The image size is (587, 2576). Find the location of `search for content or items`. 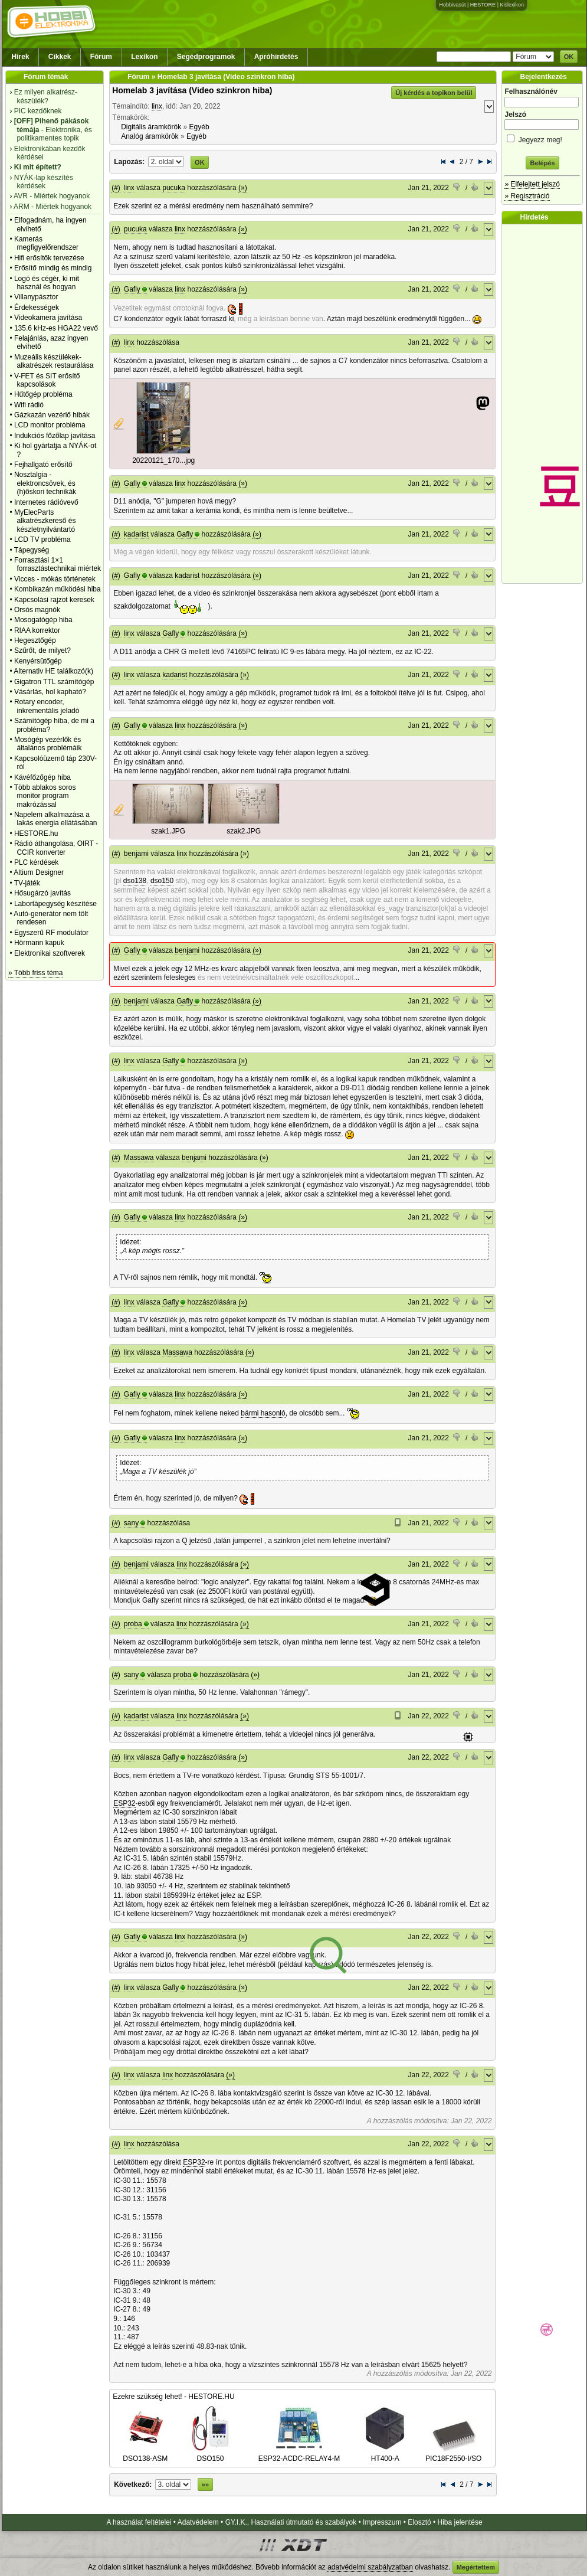

search for content or items is located at coordinates (328, 1955).